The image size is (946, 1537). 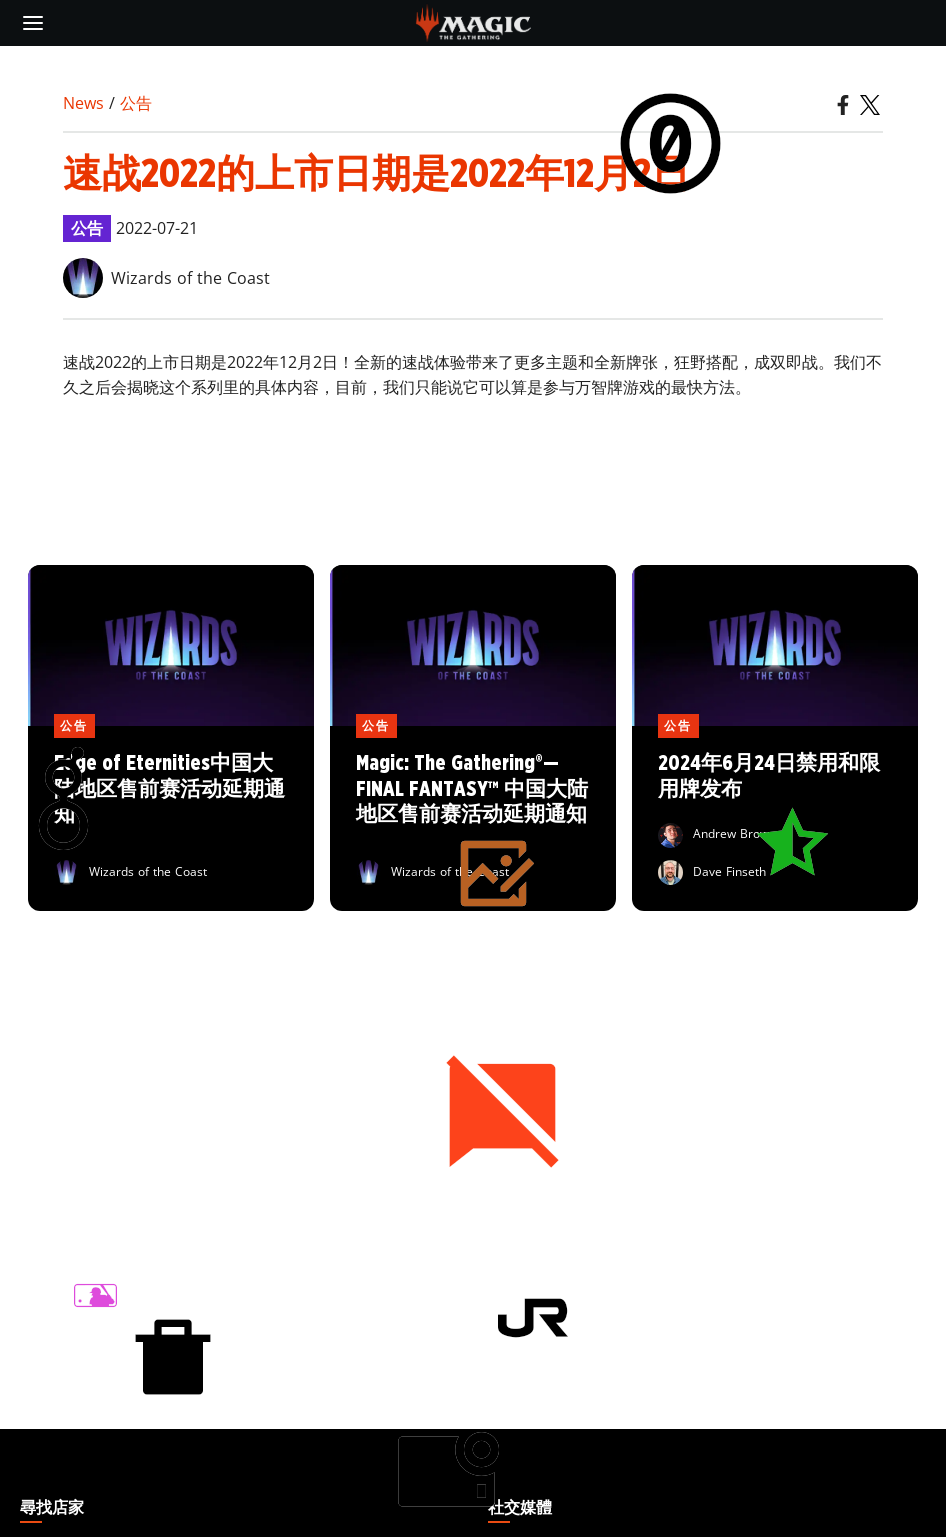 What do you see at coordinates (173, 1357) in the screenshot?
I see `delete selected item` at bounding box center [173, 1357].